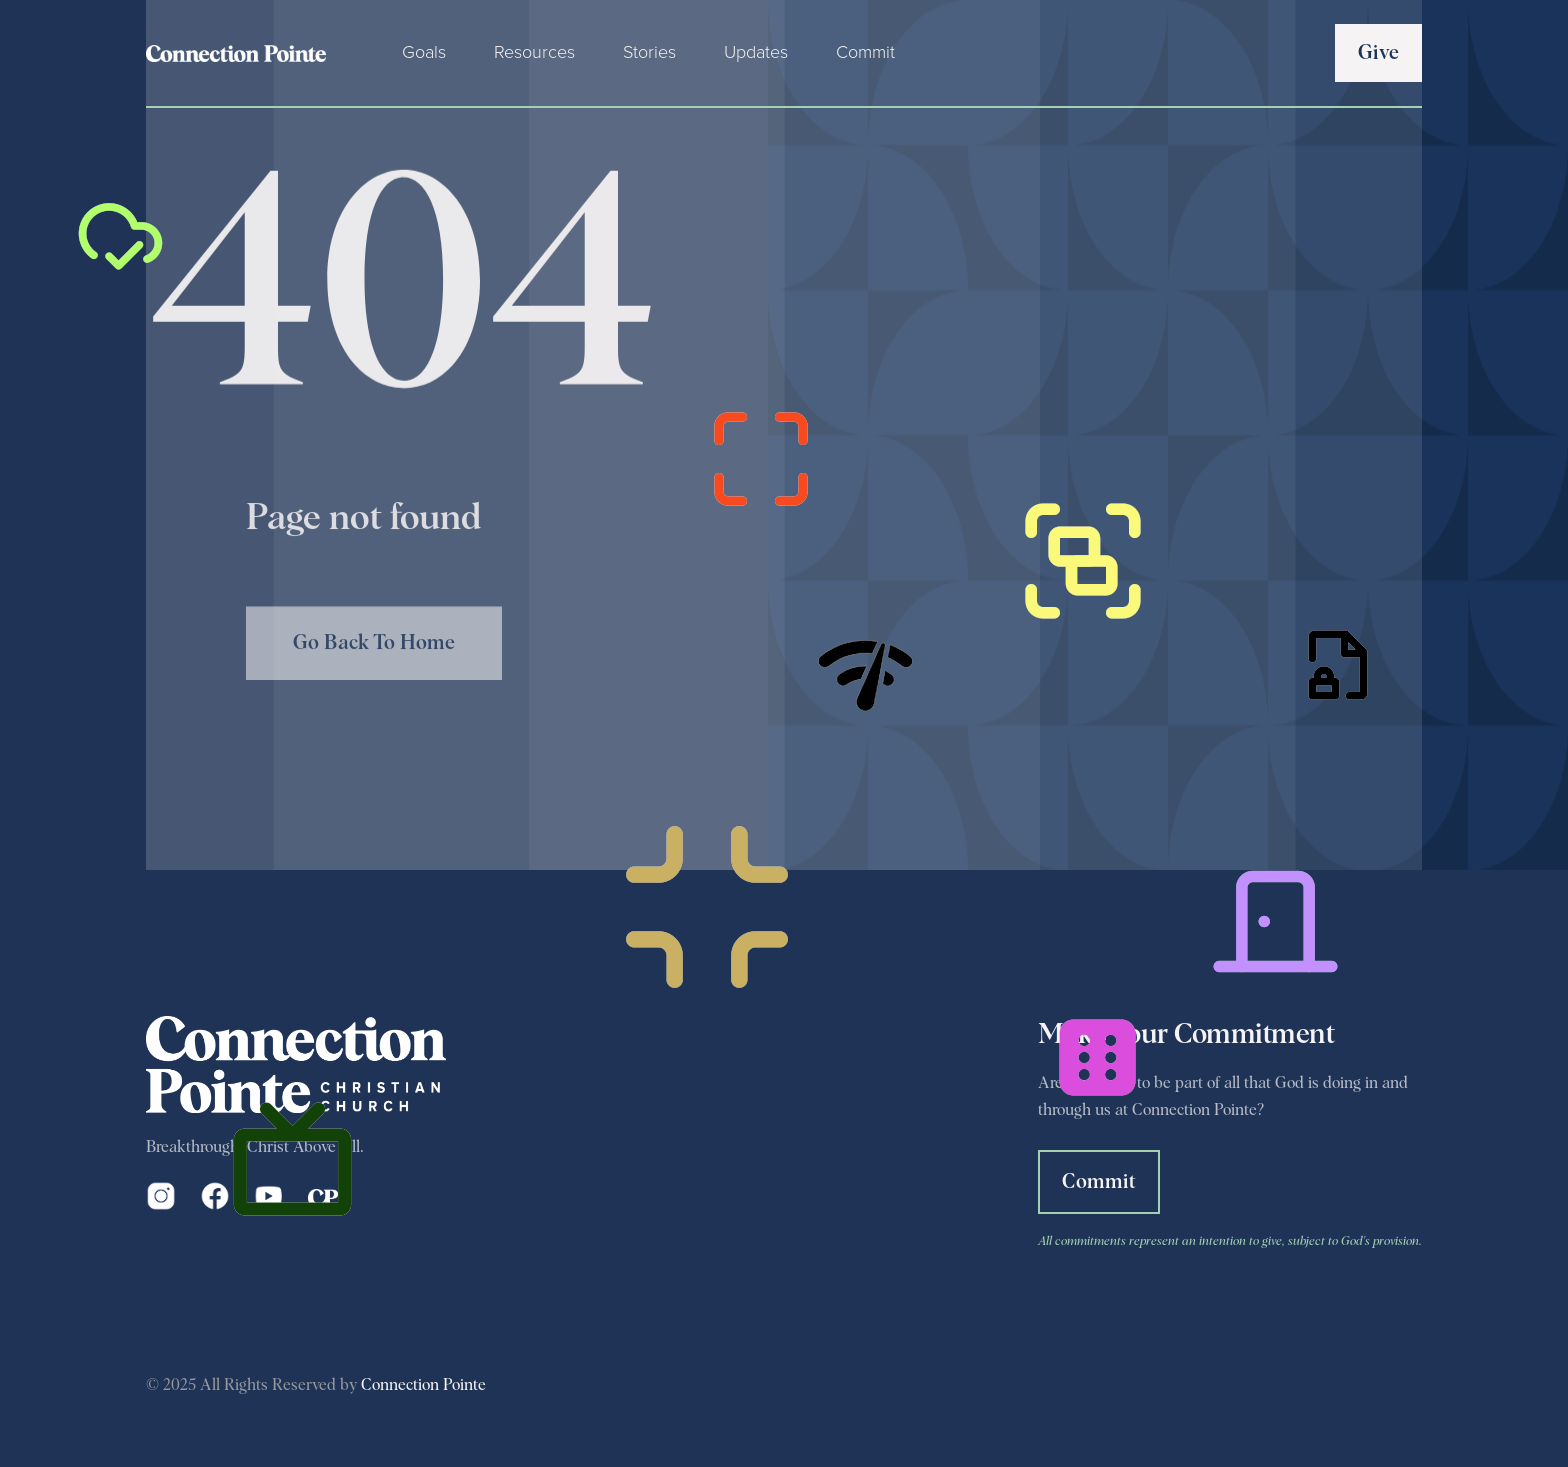  Describe the element at coordinates (1338, 665) in the screenshot. I see `a locked or protected file` at that location.